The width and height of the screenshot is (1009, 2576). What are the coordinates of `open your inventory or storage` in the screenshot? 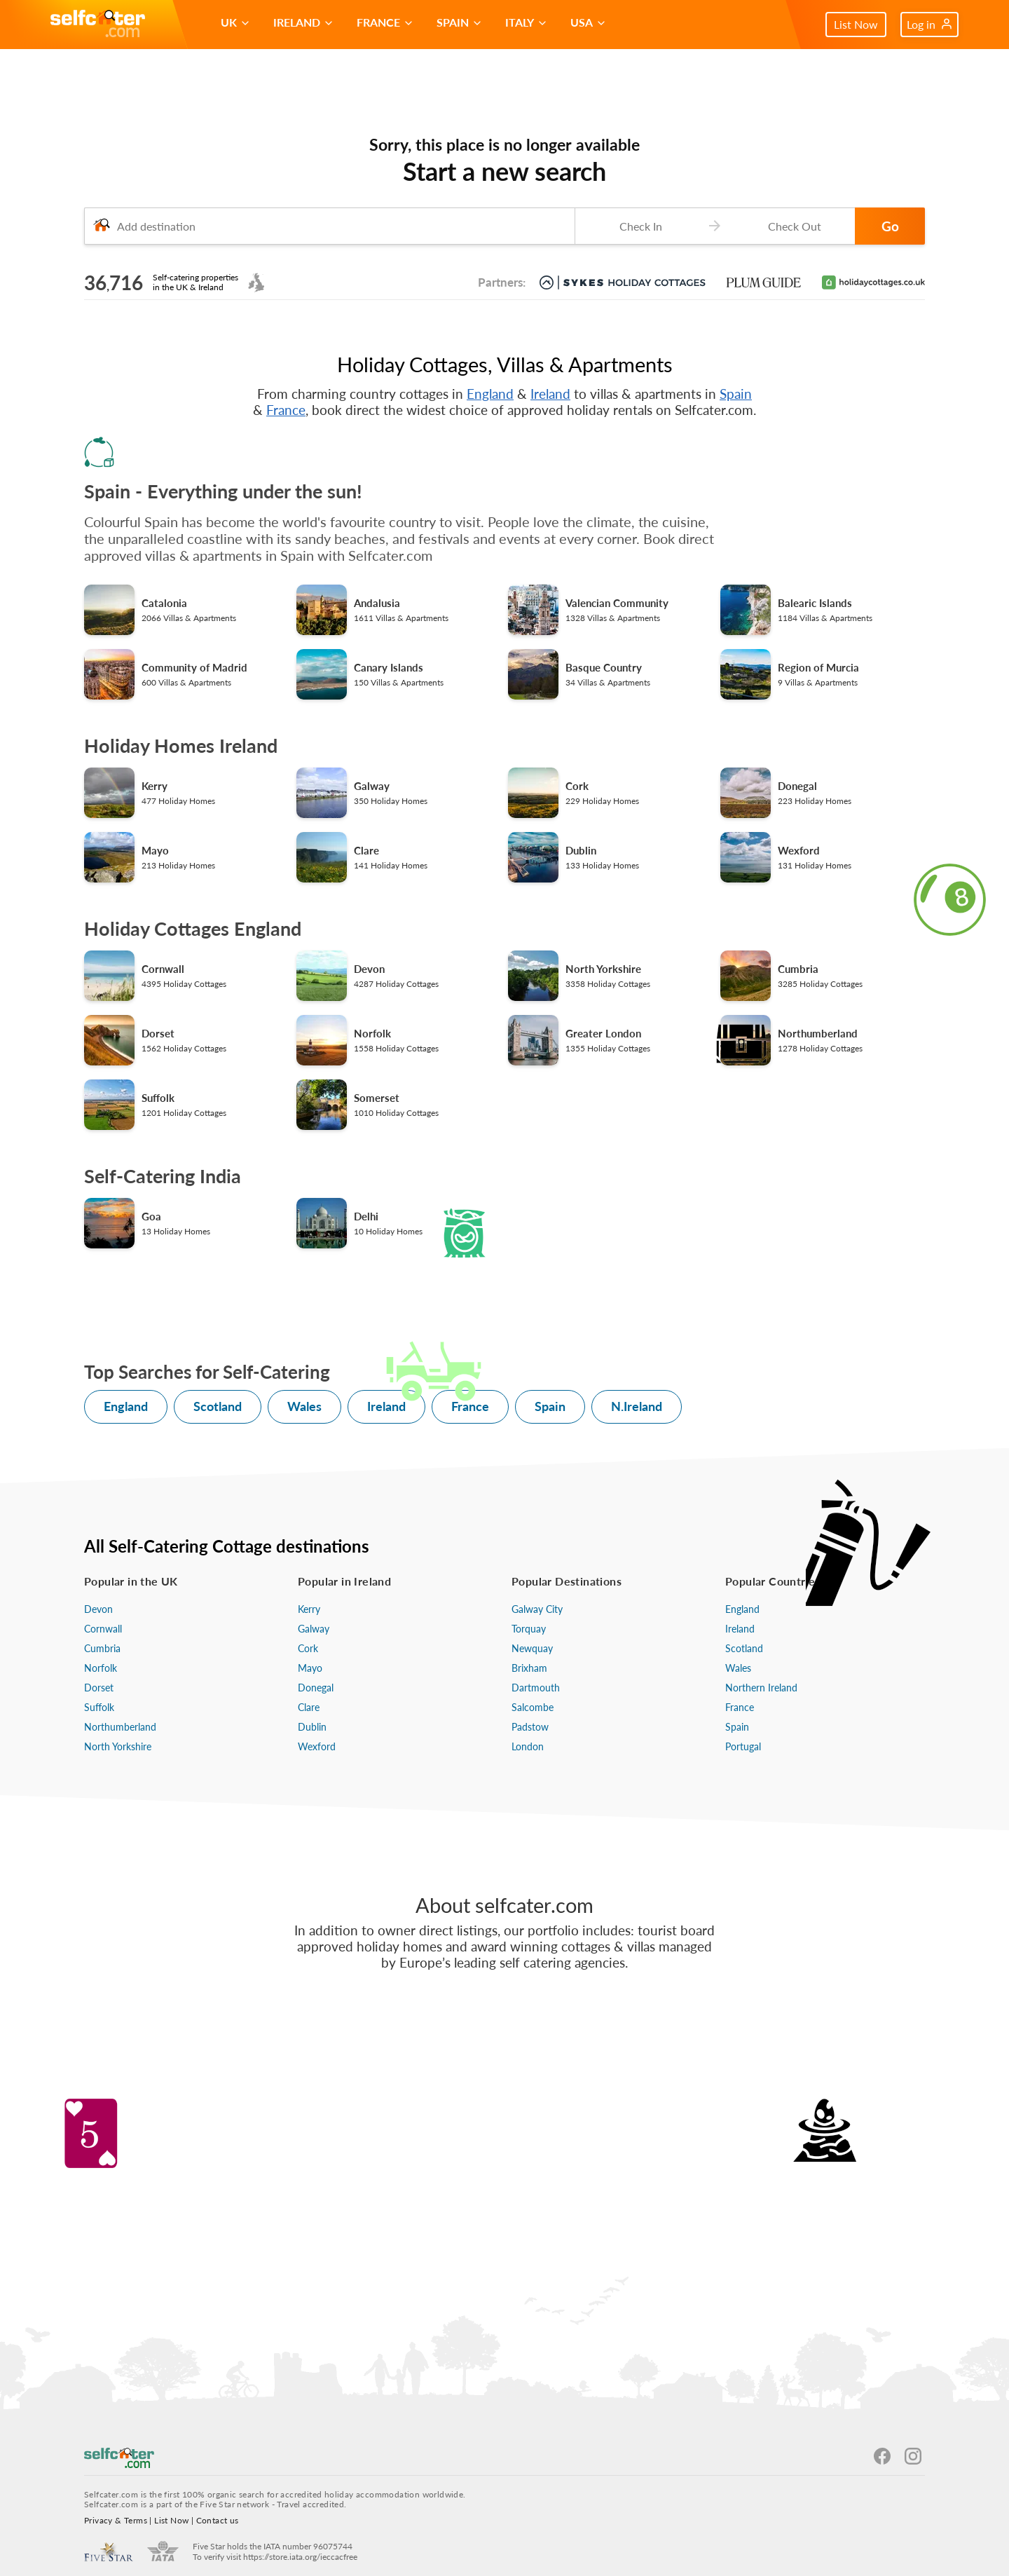 It's located at (741, 1044).